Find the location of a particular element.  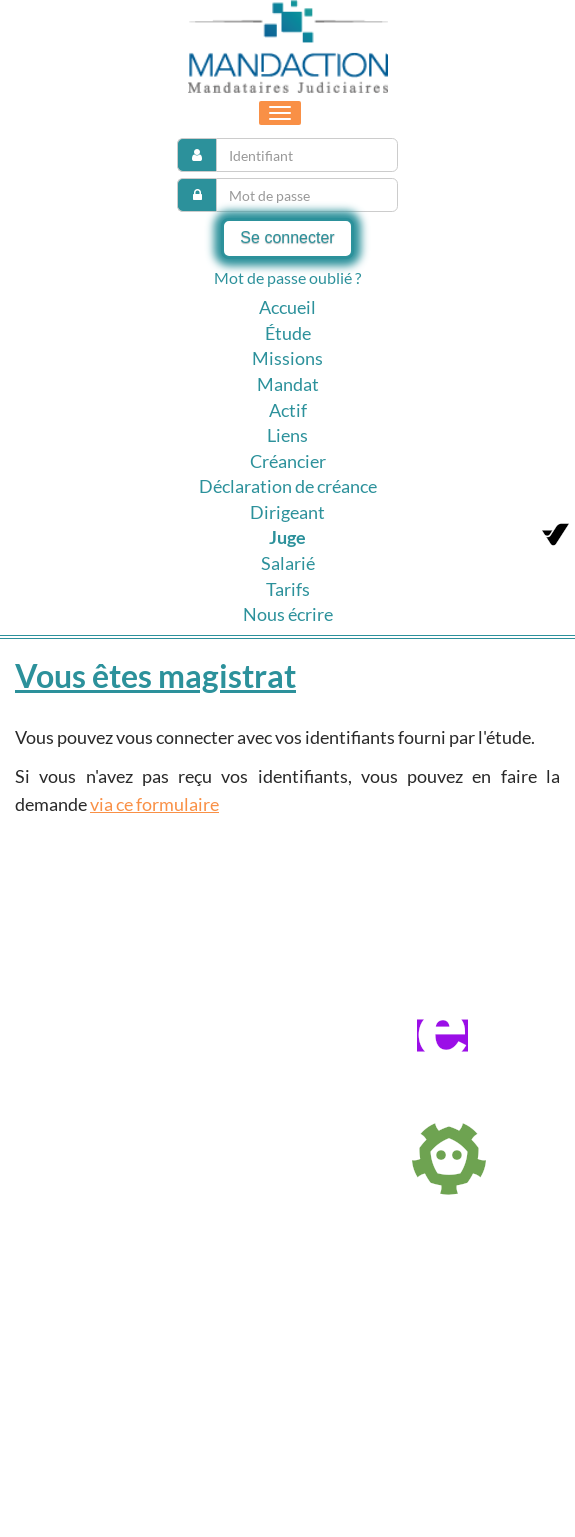

erlang programming language logo is located at coordinates (442, 1035).